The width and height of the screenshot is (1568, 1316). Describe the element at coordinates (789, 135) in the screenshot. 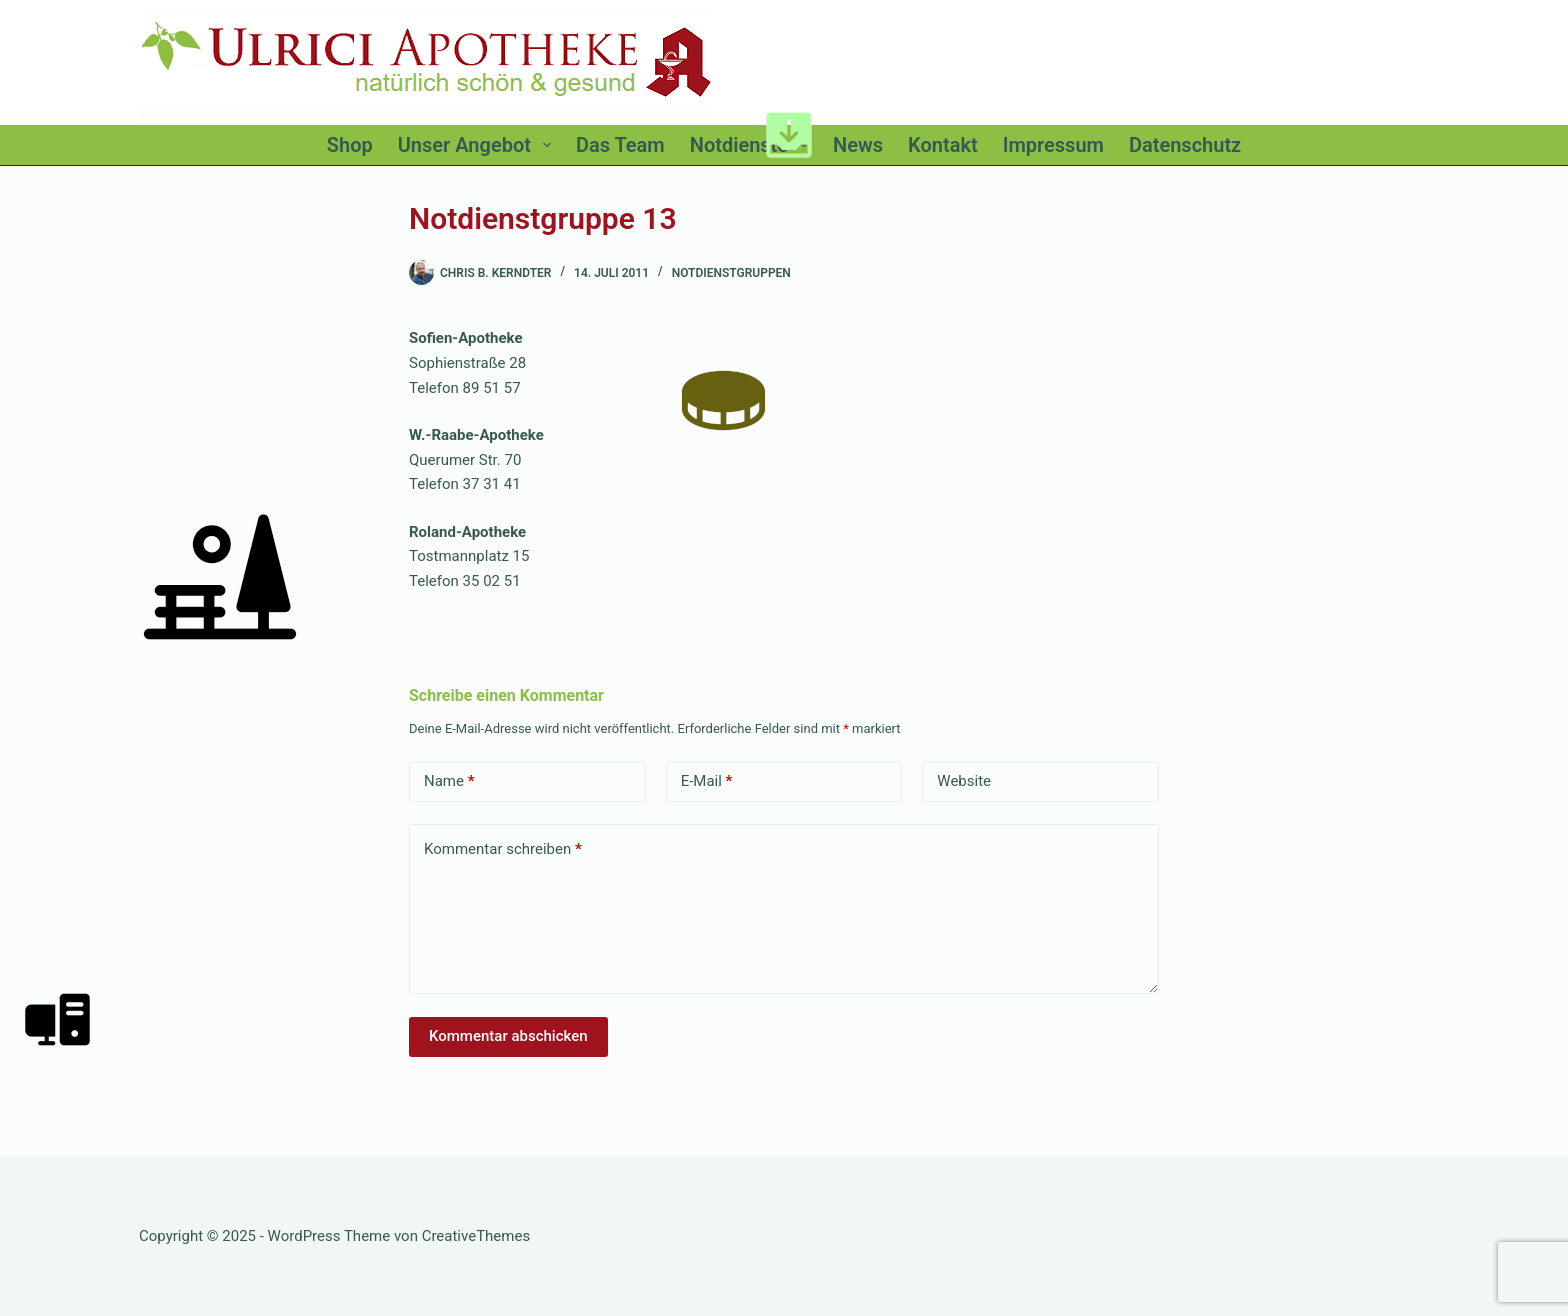

I see `download file to inbox or tray` at that location.